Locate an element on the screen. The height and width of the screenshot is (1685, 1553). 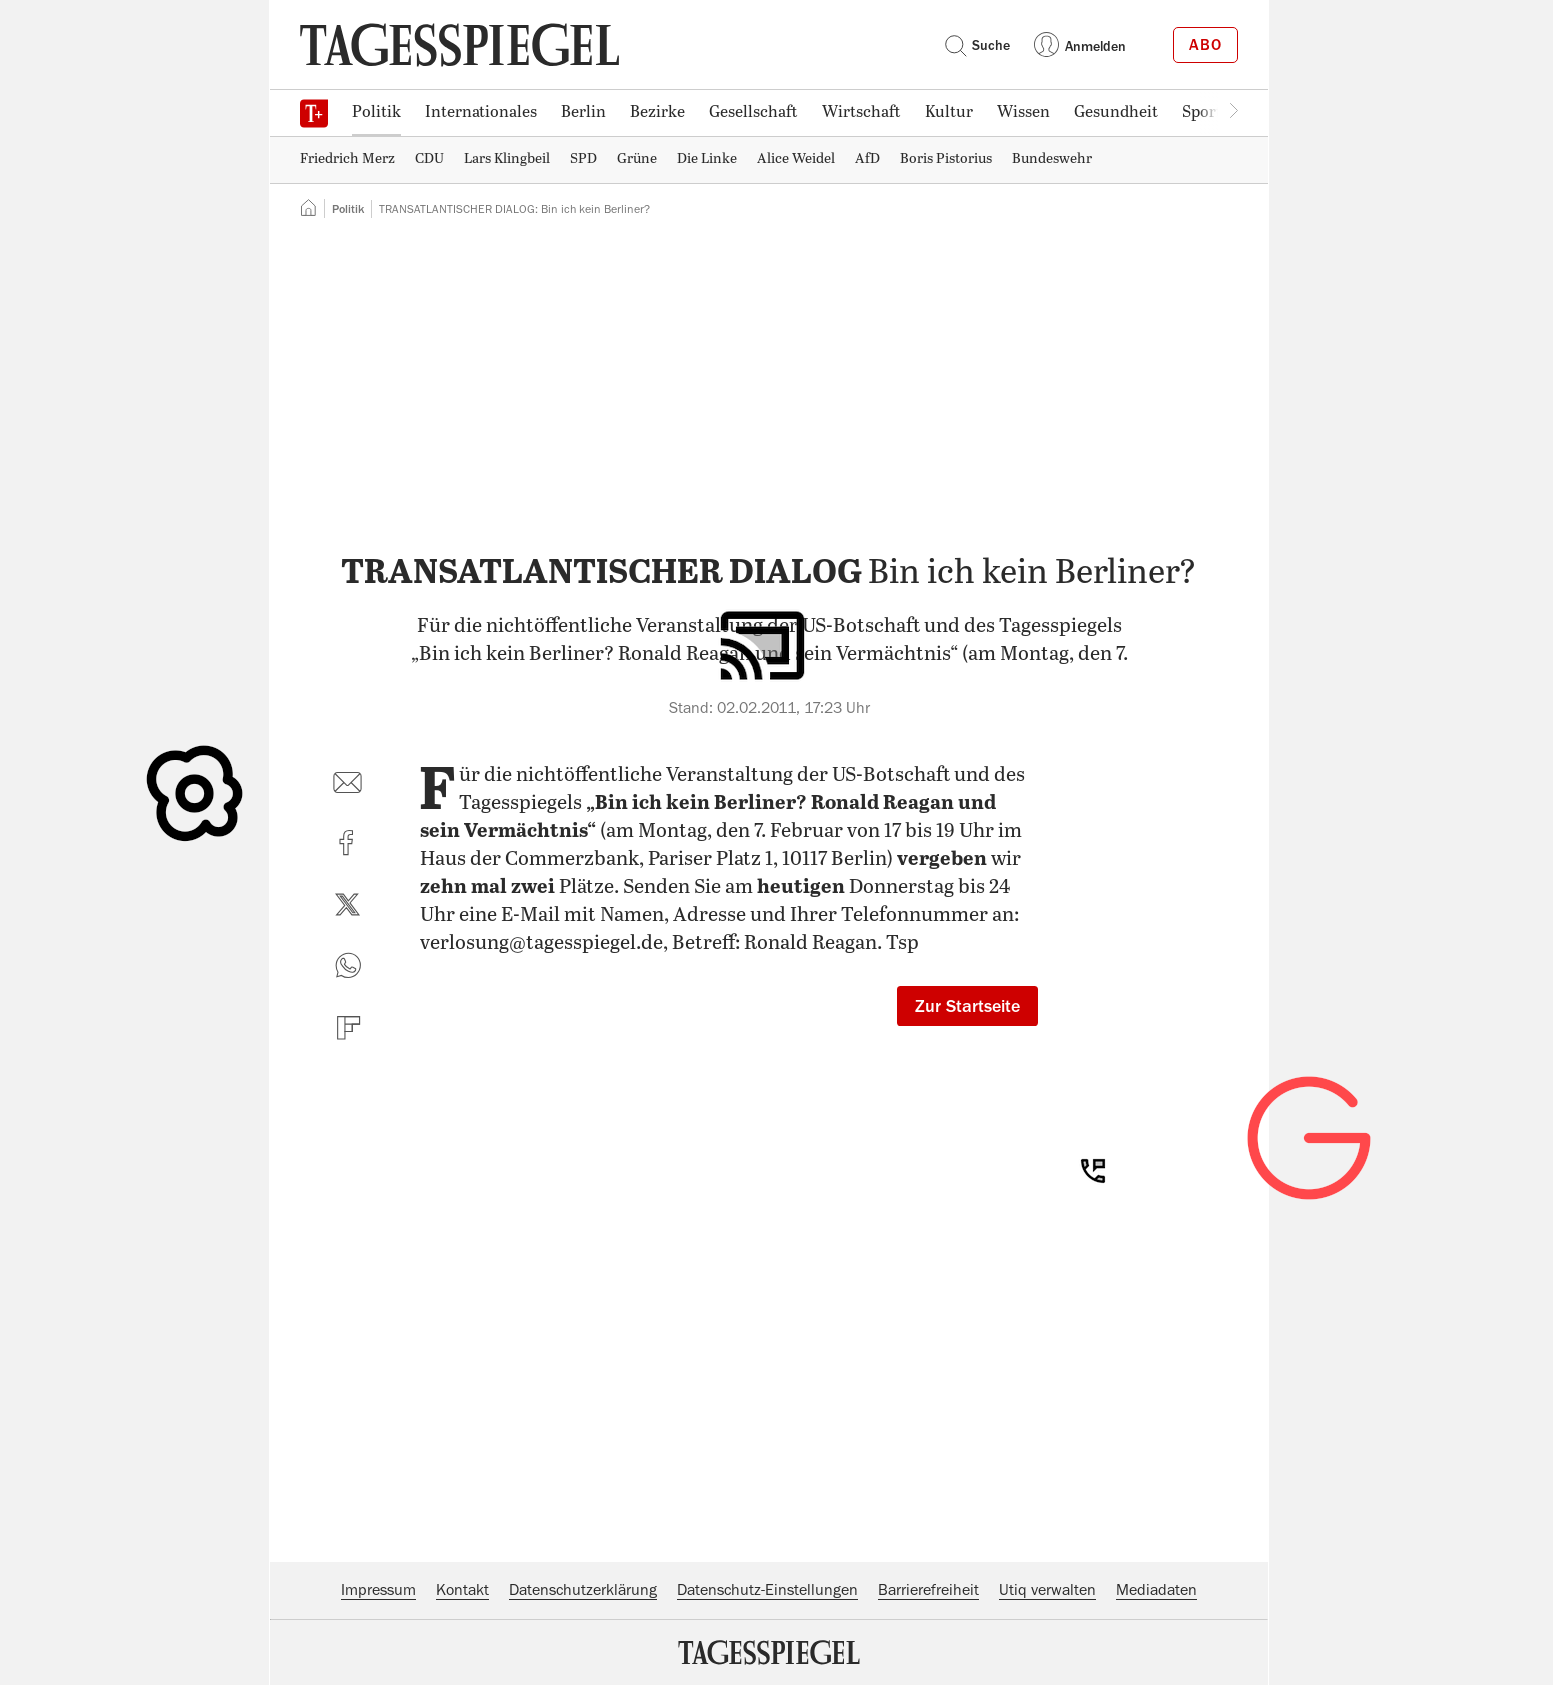
indicates active casting to a connected device is located at coordinates (762, 645).